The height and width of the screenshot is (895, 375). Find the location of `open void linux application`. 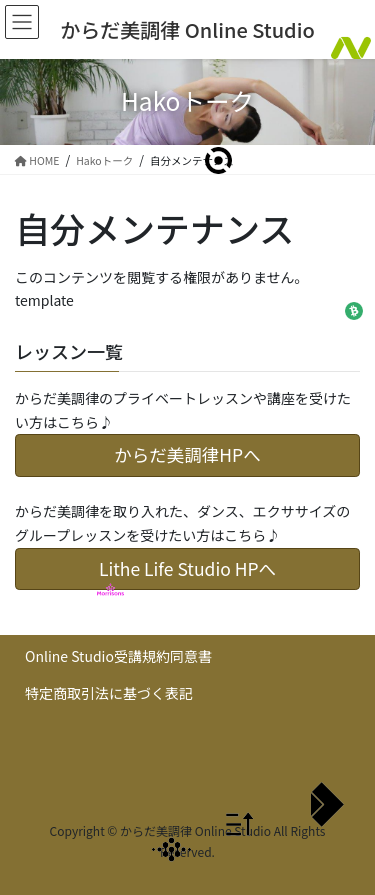

open void linux application is located at coordinates (218, 160).